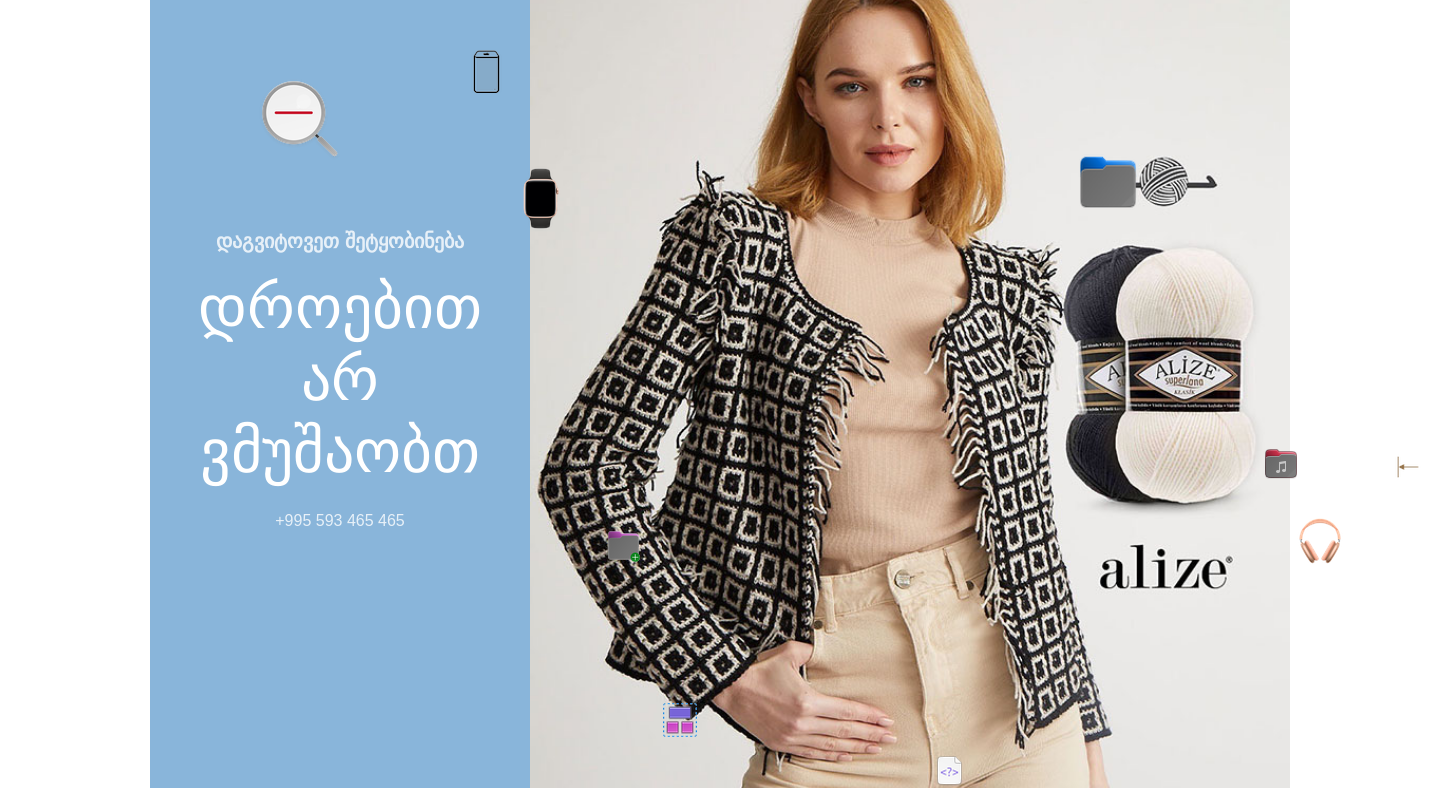 This screenshot has width=1440, height=788. Describe the element at coordinates (680, 720) in the screenshot. I see `select all items in the current view` at that location.